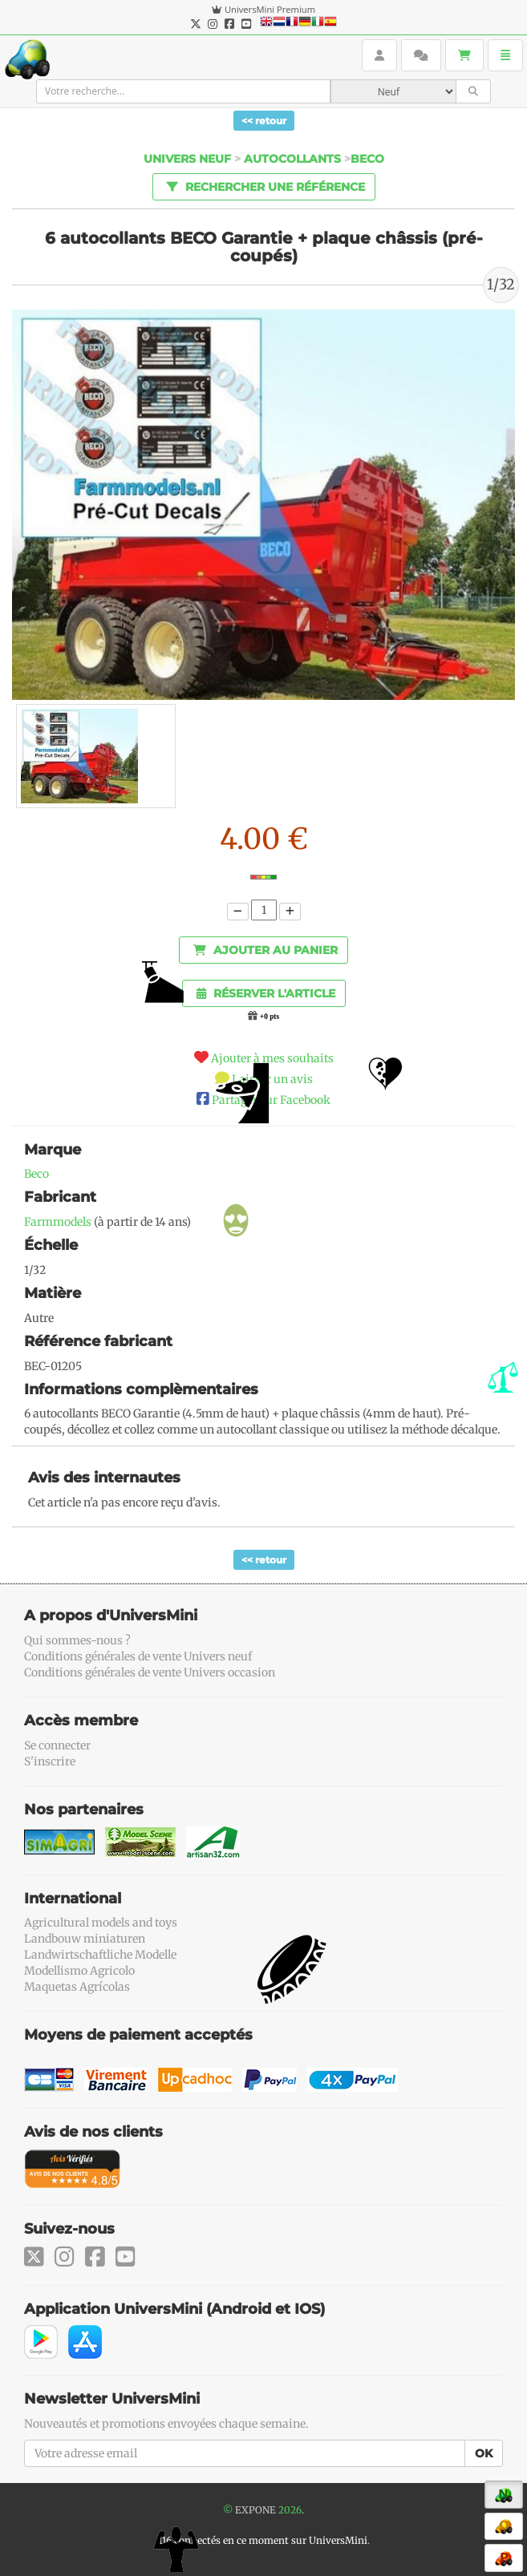  I want to click on adjust stage or spotlight settings, so click(163, 982).